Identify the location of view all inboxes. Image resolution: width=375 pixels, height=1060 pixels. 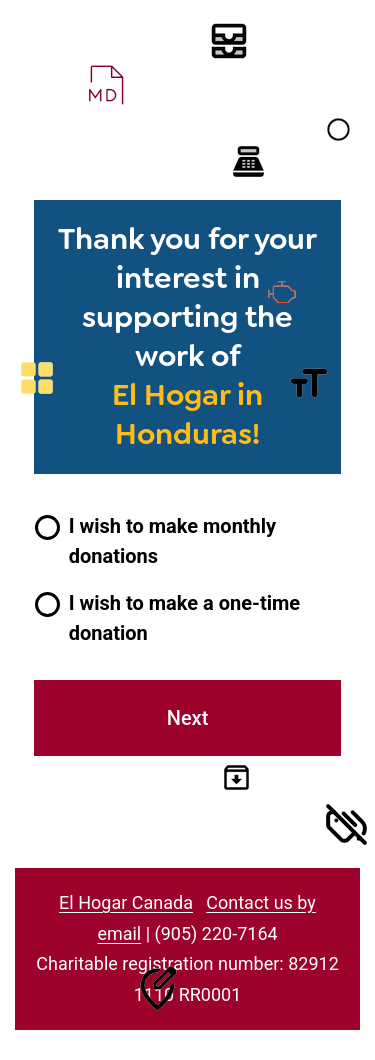
(229, 41).